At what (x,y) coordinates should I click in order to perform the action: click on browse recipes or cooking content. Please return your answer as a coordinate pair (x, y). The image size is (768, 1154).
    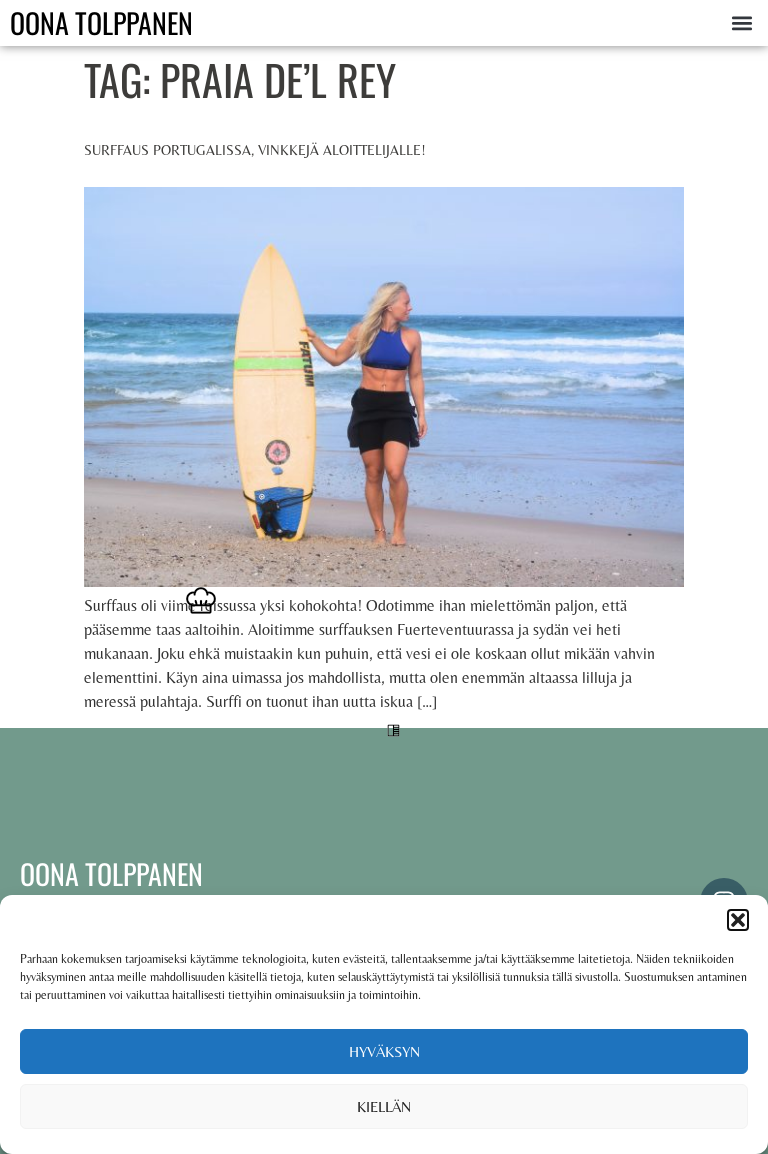
    Looking at the image, I should click on (201, 601).